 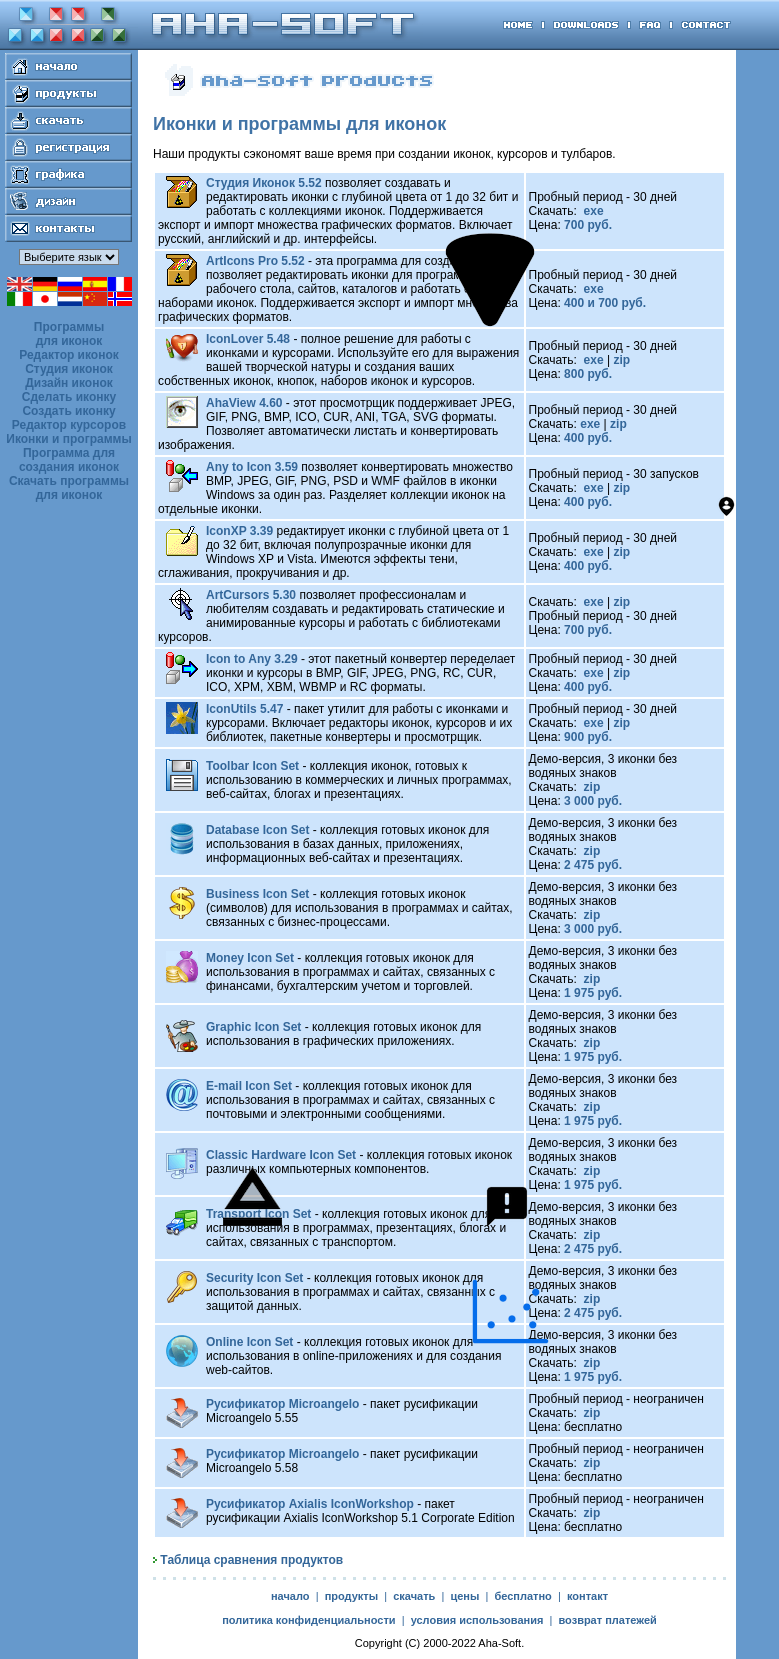 I want to click on view announcements or alerts, so click(x=507, y=1207).